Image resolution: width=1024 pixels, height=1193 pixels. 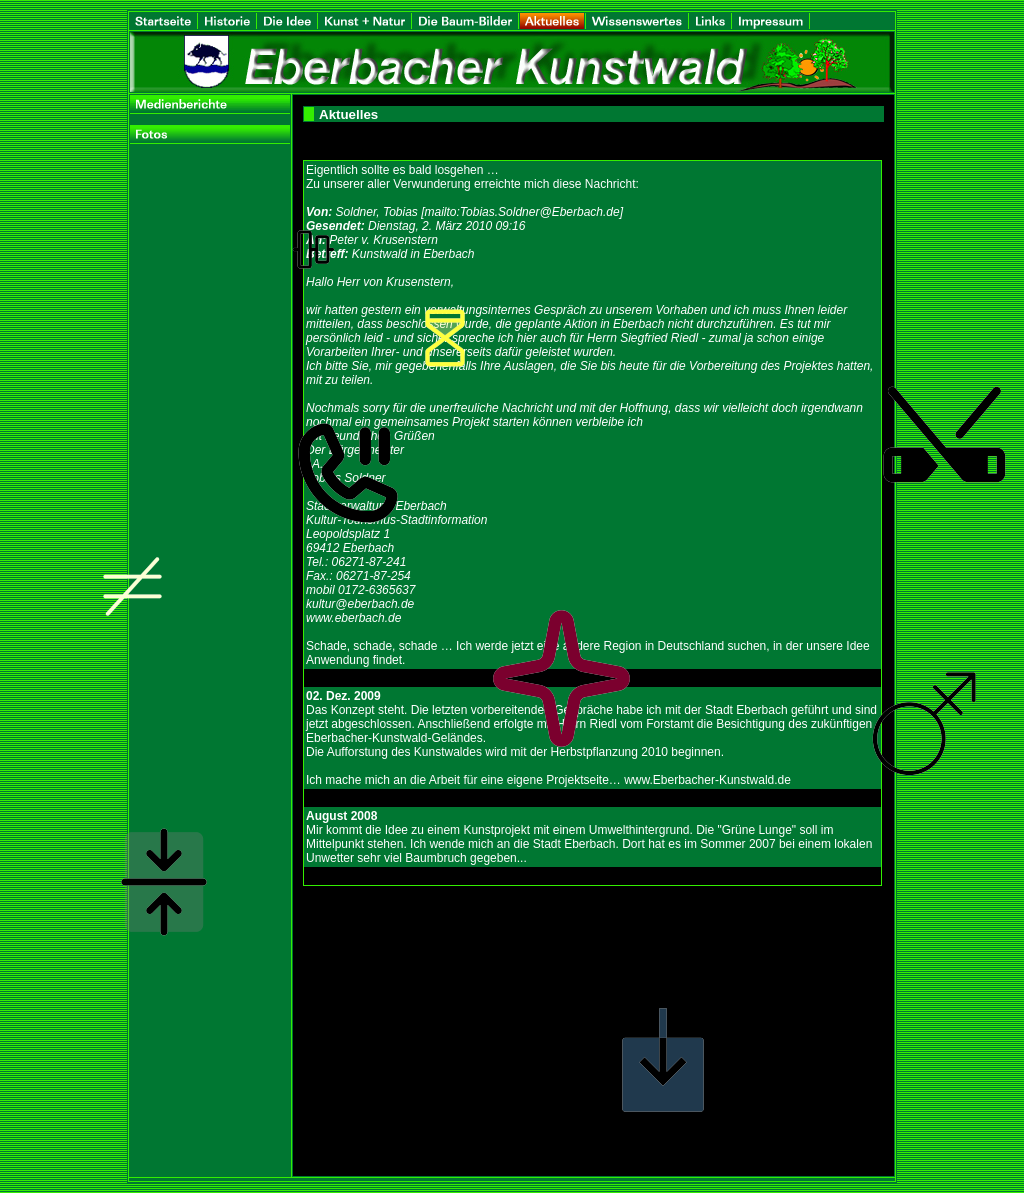 What do you see at coordinates (132, 586) in the screenshot?
I see `indicates values are not equal or mismatched` at bounding box center [132, 586].